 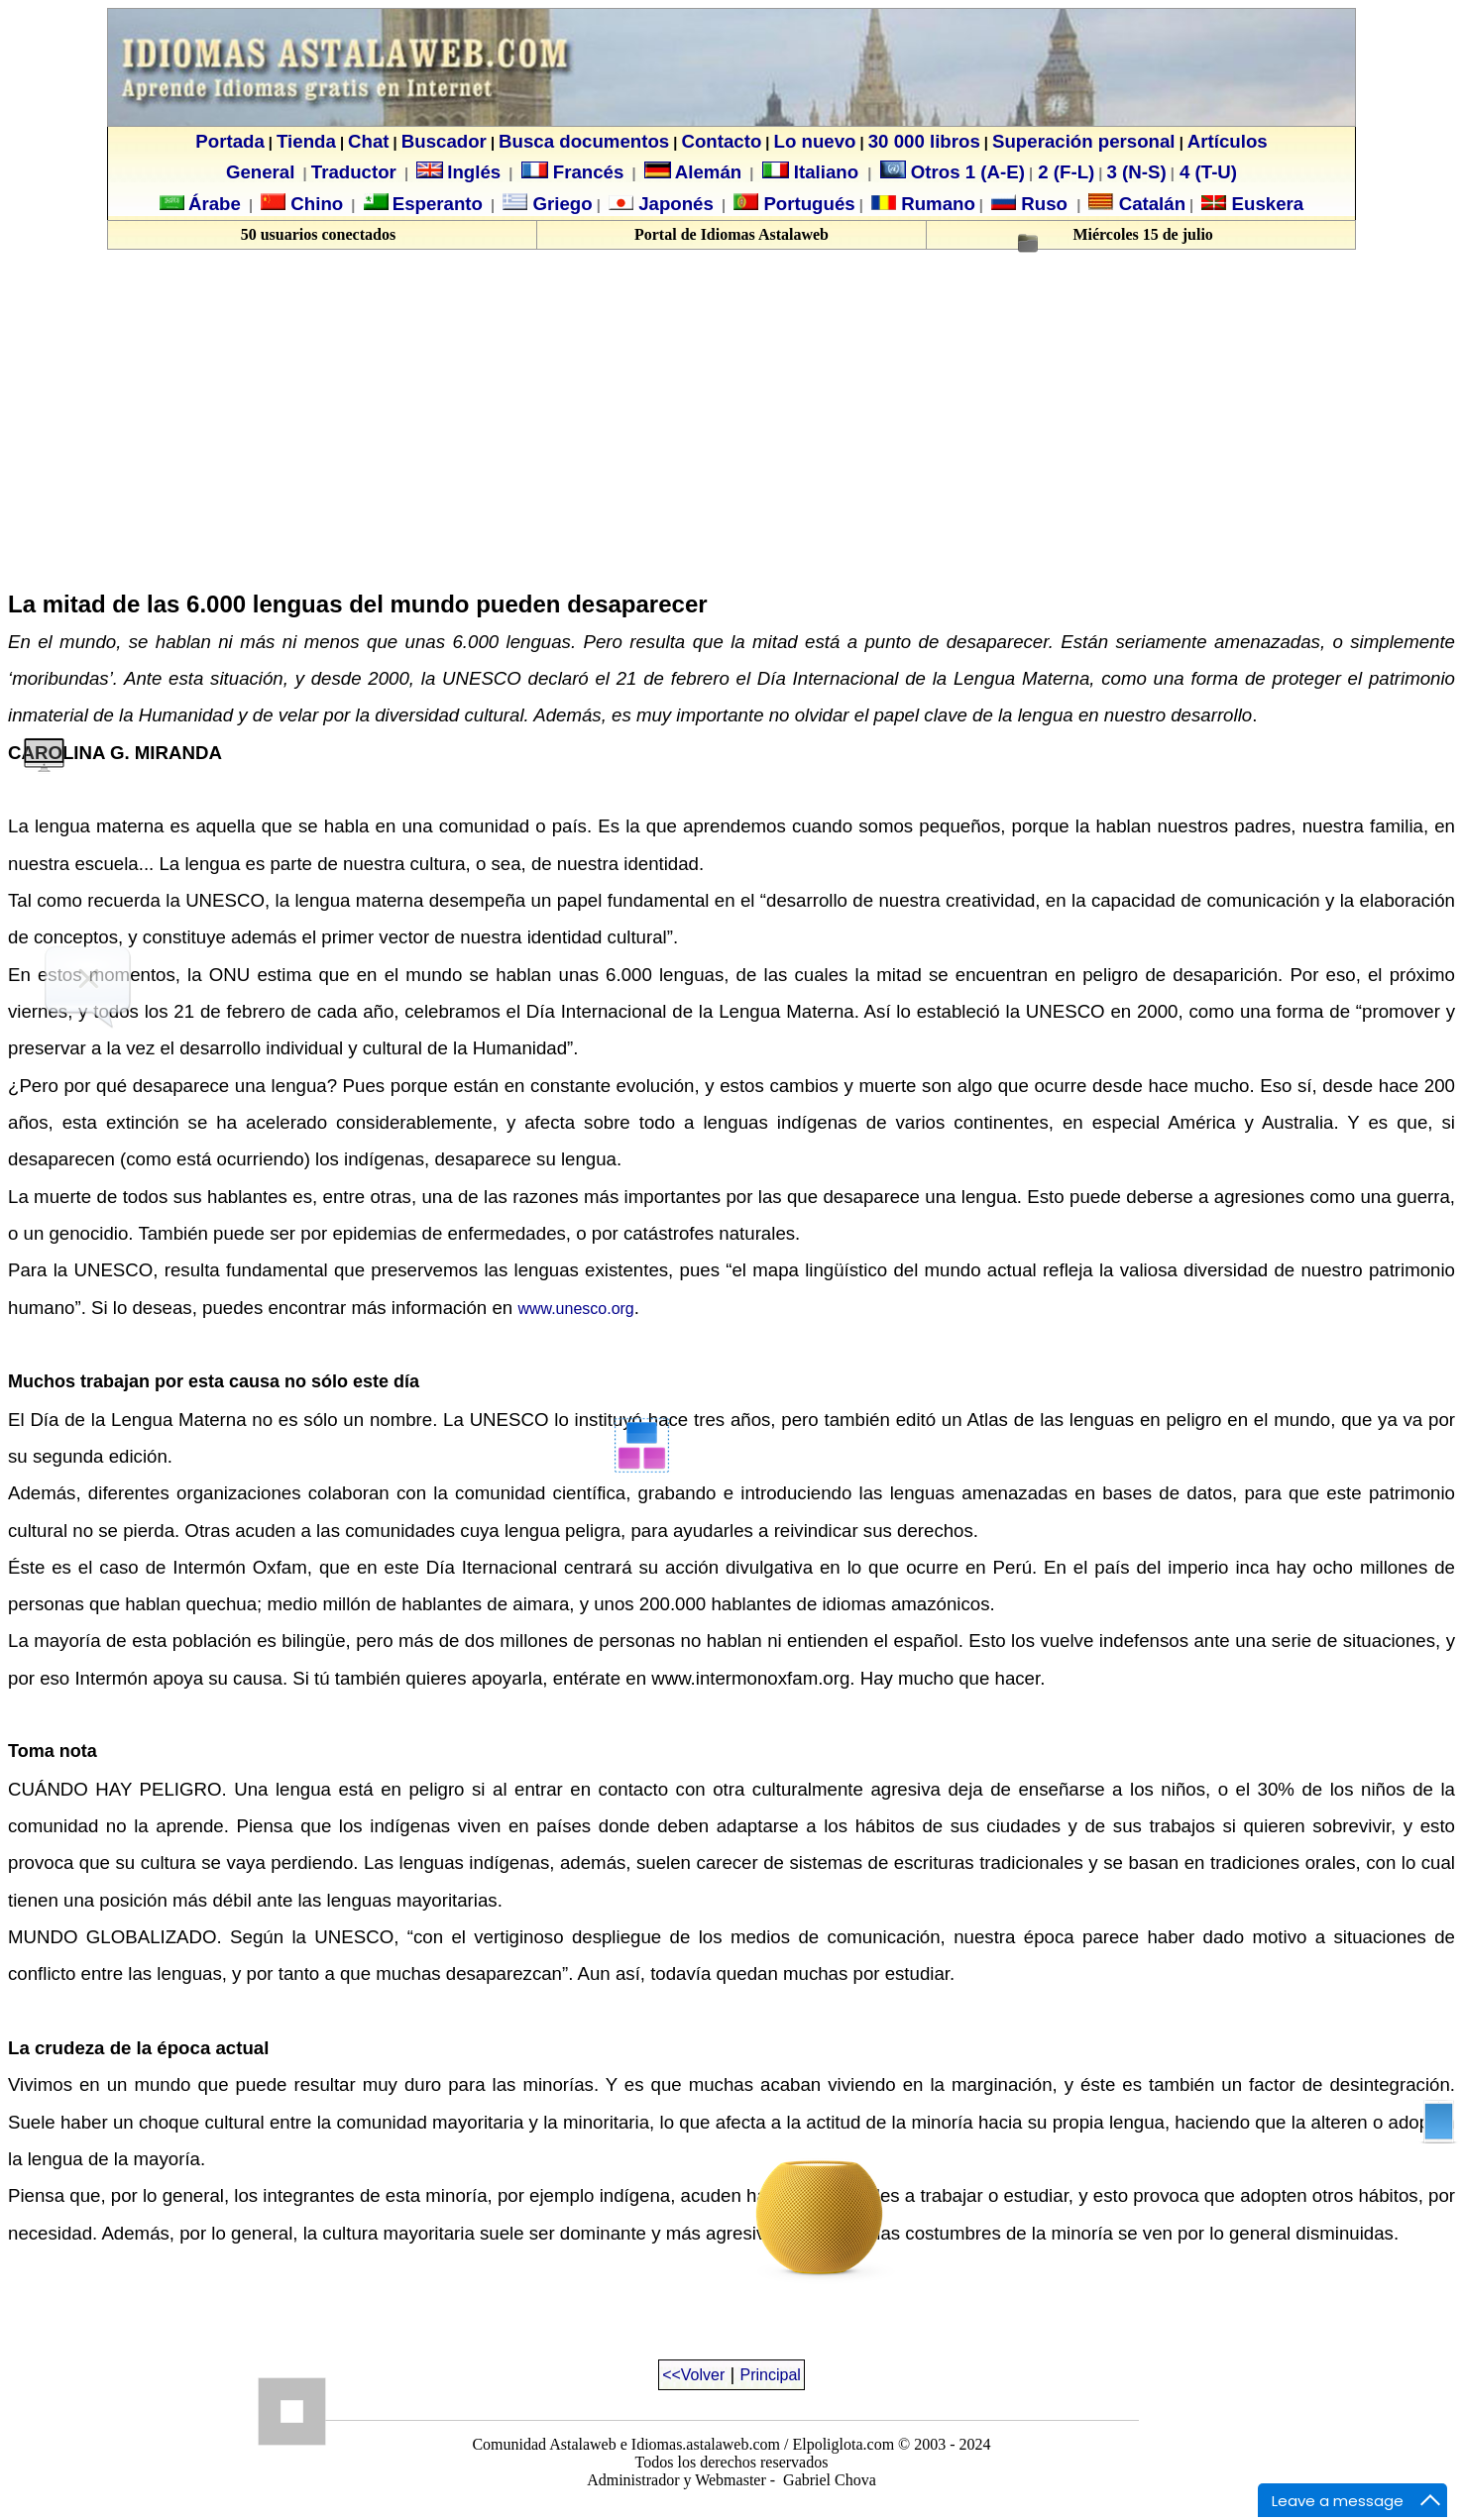 What do you see at coordinates (1028, 243) in the screenshot?
I see `indicates a folder is currently open or expanded` at bounding box center [1028, 243].